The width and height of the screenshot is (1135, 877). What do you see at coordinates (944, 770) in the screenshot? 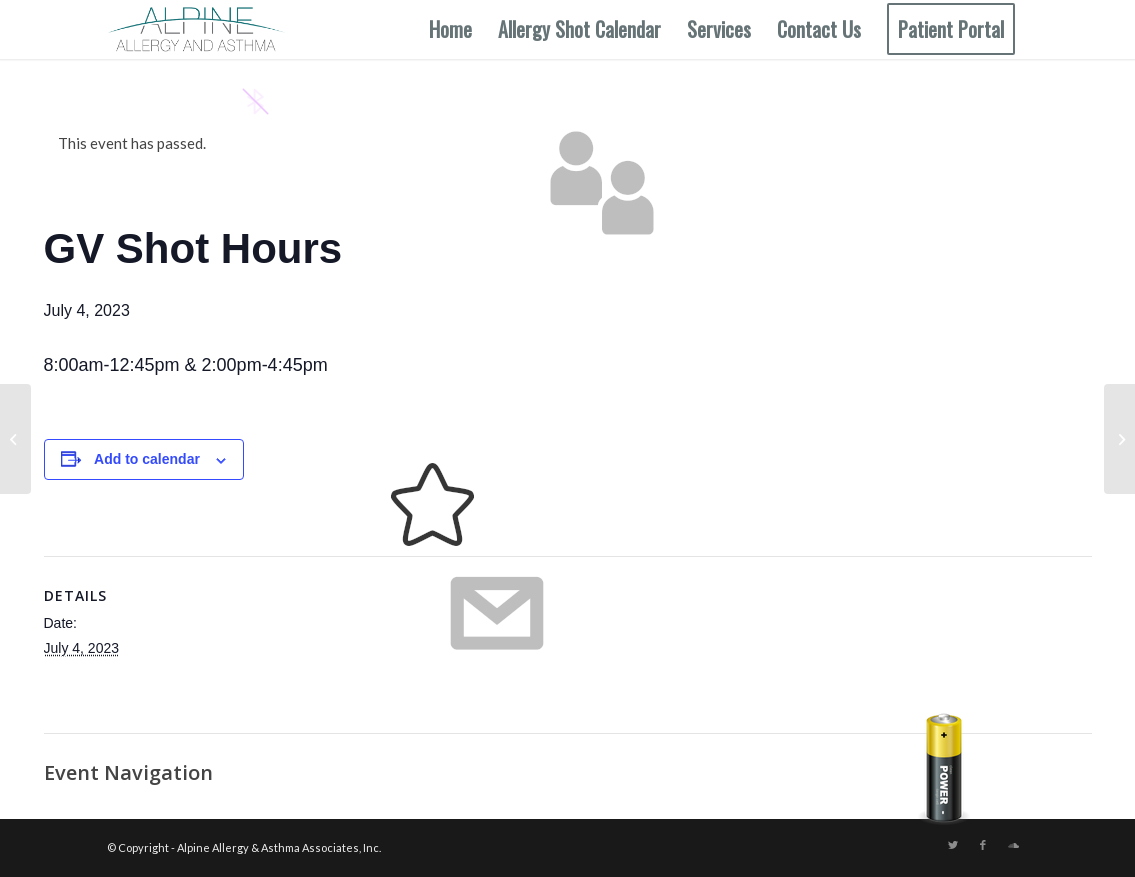
I see `indicates device battery or power status` at bounding box center [944, 770].